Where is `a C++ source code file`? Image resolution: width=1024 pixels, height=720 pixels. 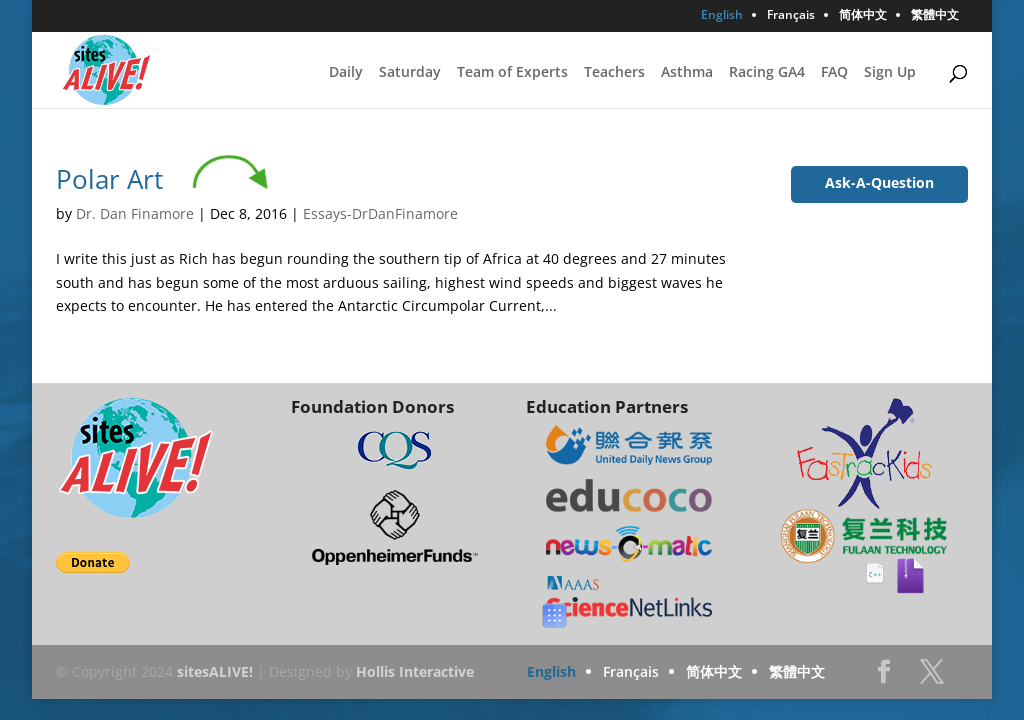
a C++ source code file is located at coordinates (875, 573).